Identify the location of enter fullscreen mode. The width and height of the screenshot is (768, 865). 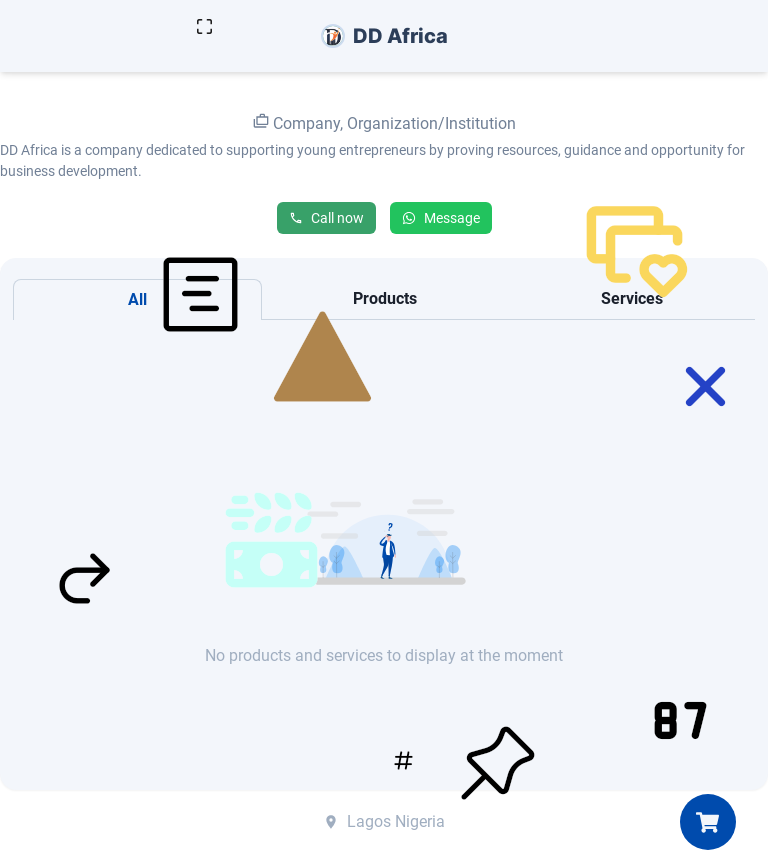
(204, 26).